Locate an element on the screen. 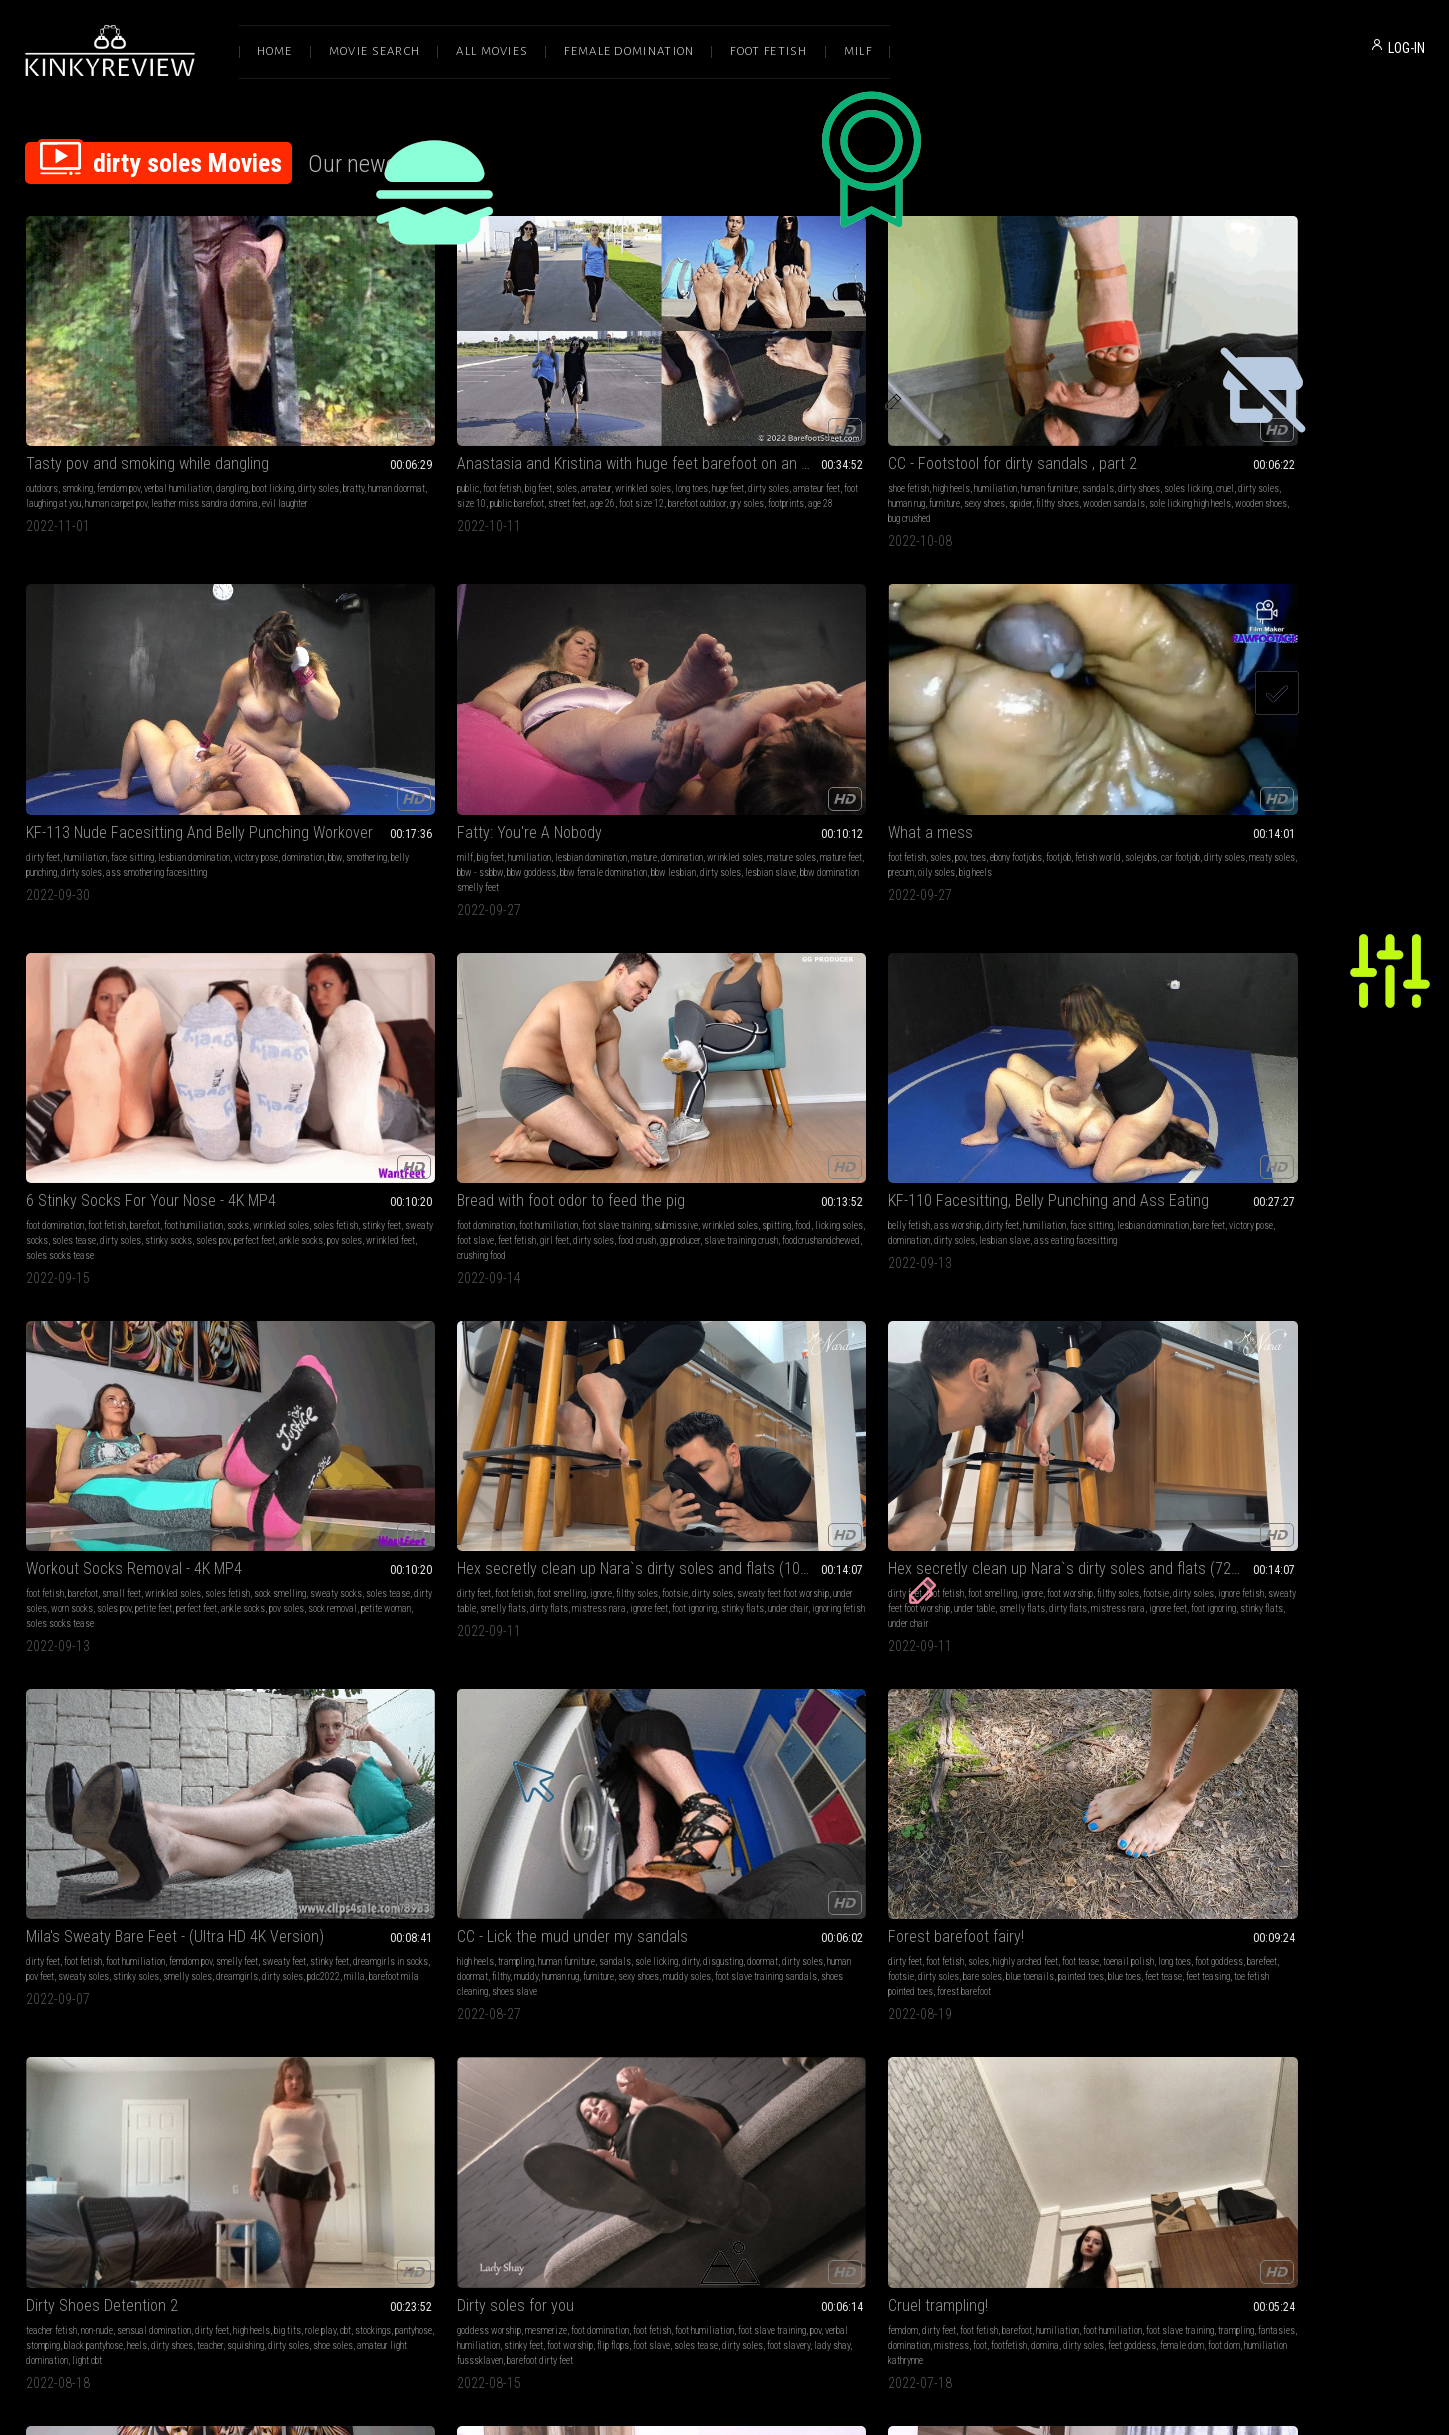 This screenshot has width=1449, height=2435. mouse pointer or cursor indicator is located at coordinates (533, 1781).